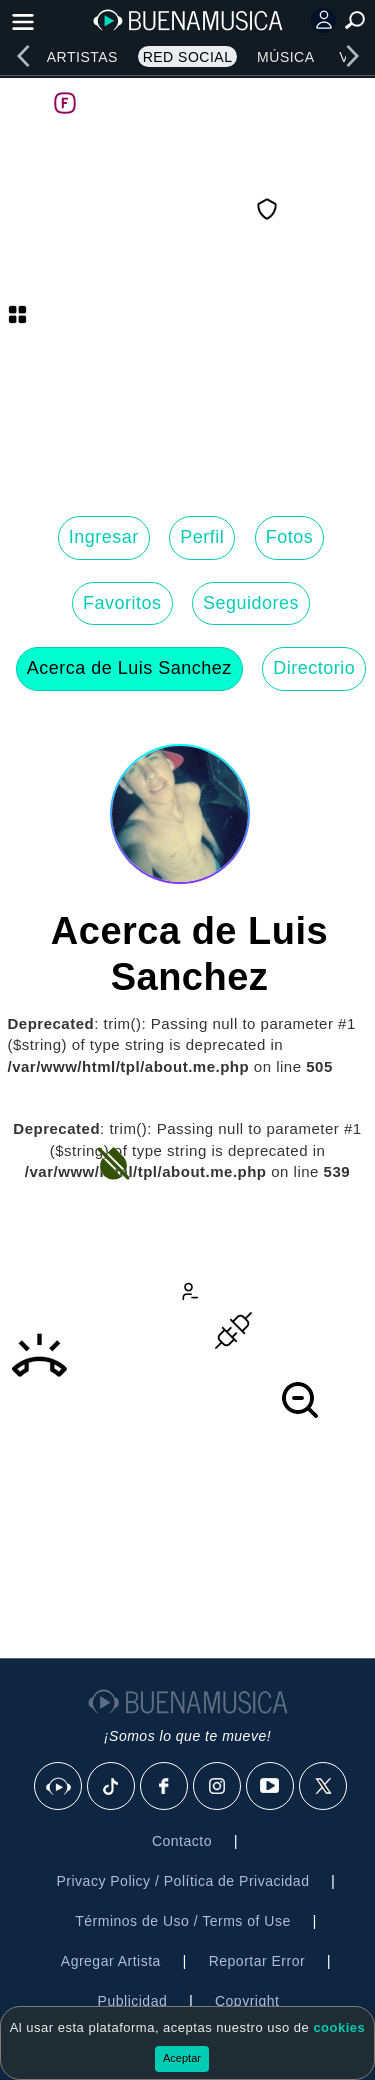 The image size is (375, 2080). What do you see at coordinates (300, 1400) in the screenshot?
I see `zoom out of the current view` at bounding box center [300, 1400].